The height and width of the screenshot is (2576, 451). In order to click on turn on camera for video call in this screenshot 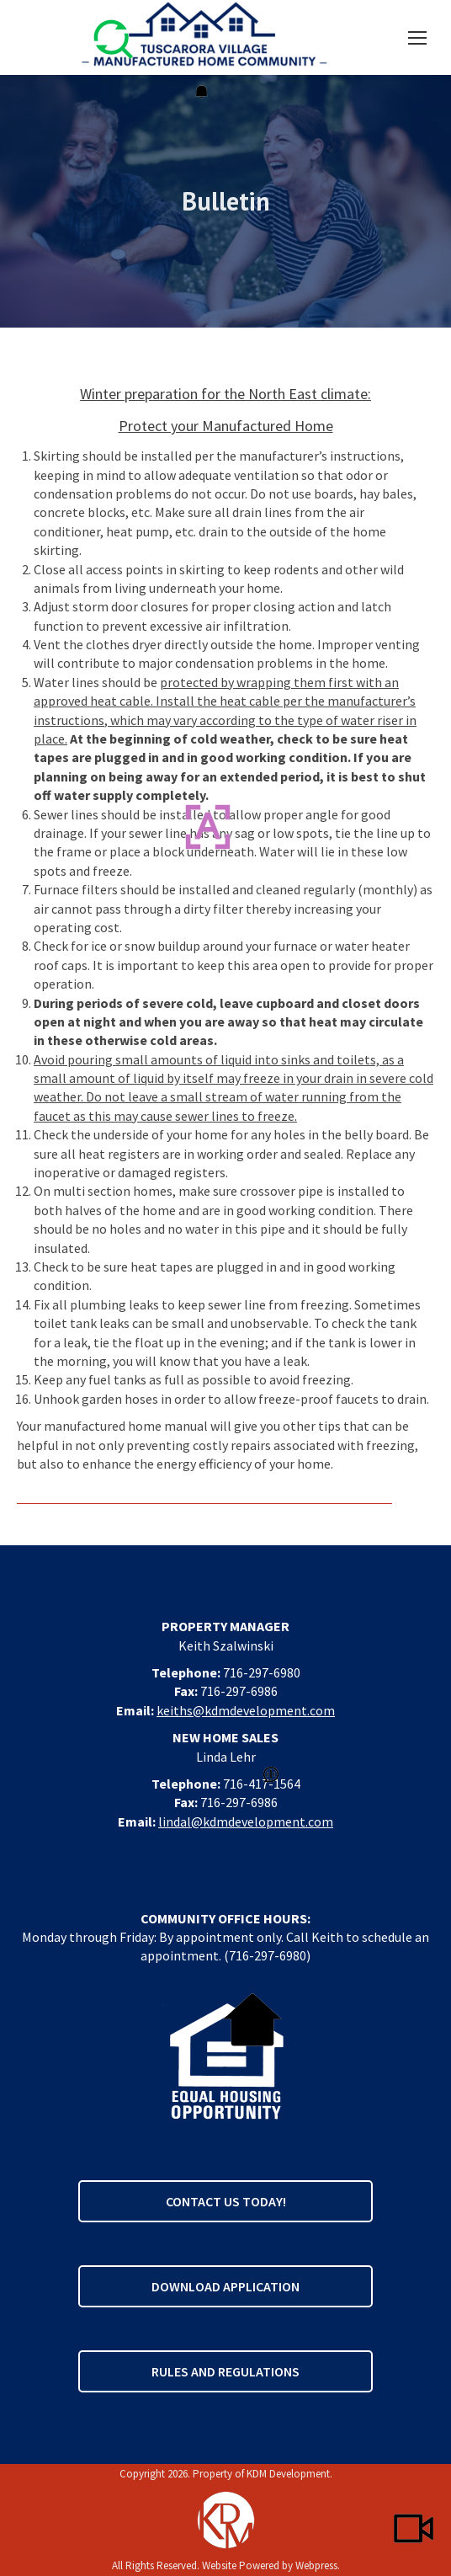, I will do `click(413, 2528)`.